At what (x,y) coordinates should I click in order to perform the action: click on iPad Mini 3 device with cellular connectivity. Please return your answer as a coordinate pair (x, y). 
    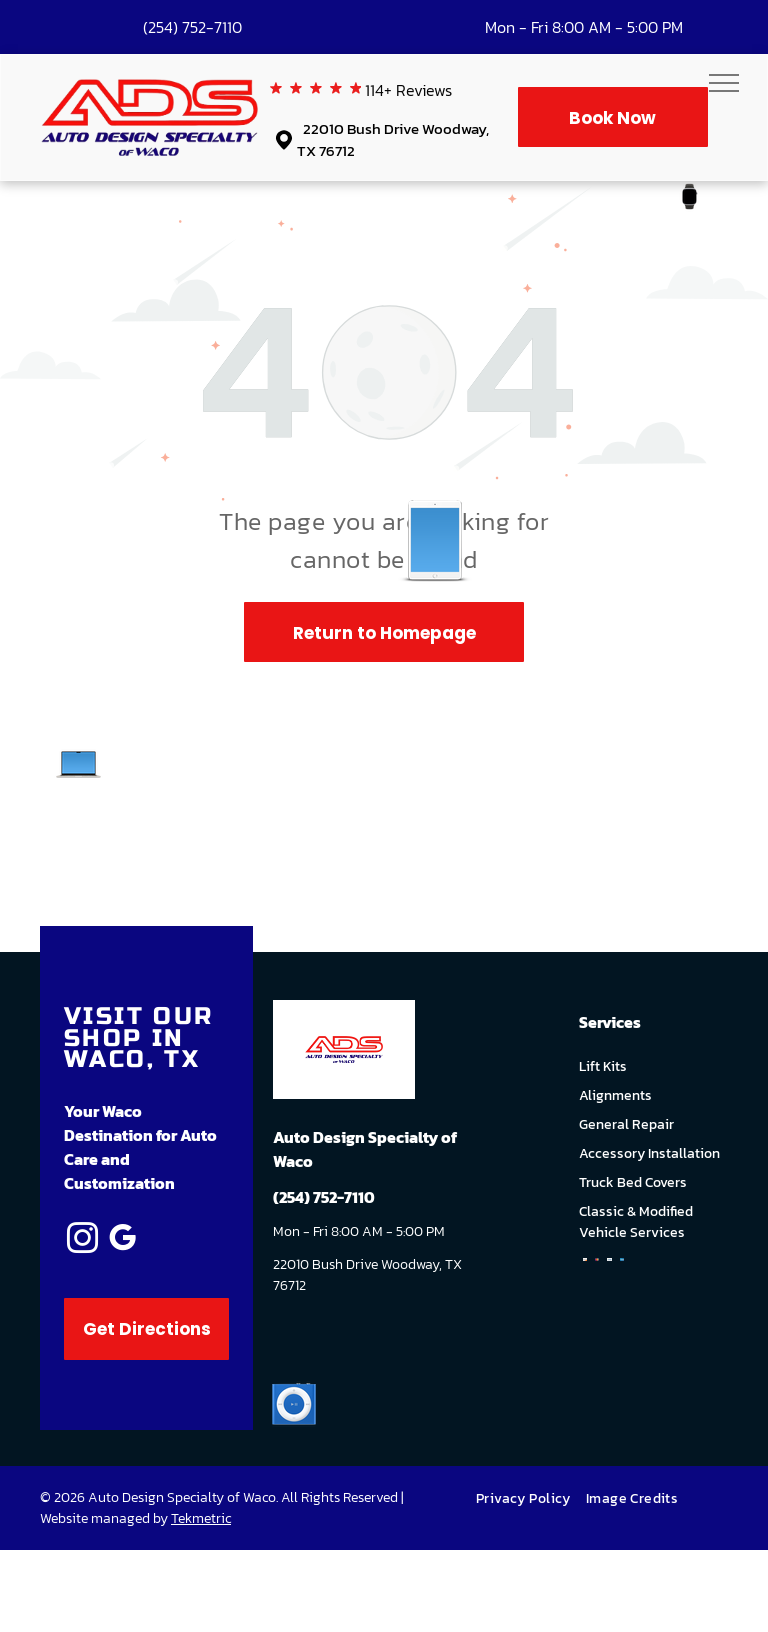
    Looking at the image, I should click on (435, 533).